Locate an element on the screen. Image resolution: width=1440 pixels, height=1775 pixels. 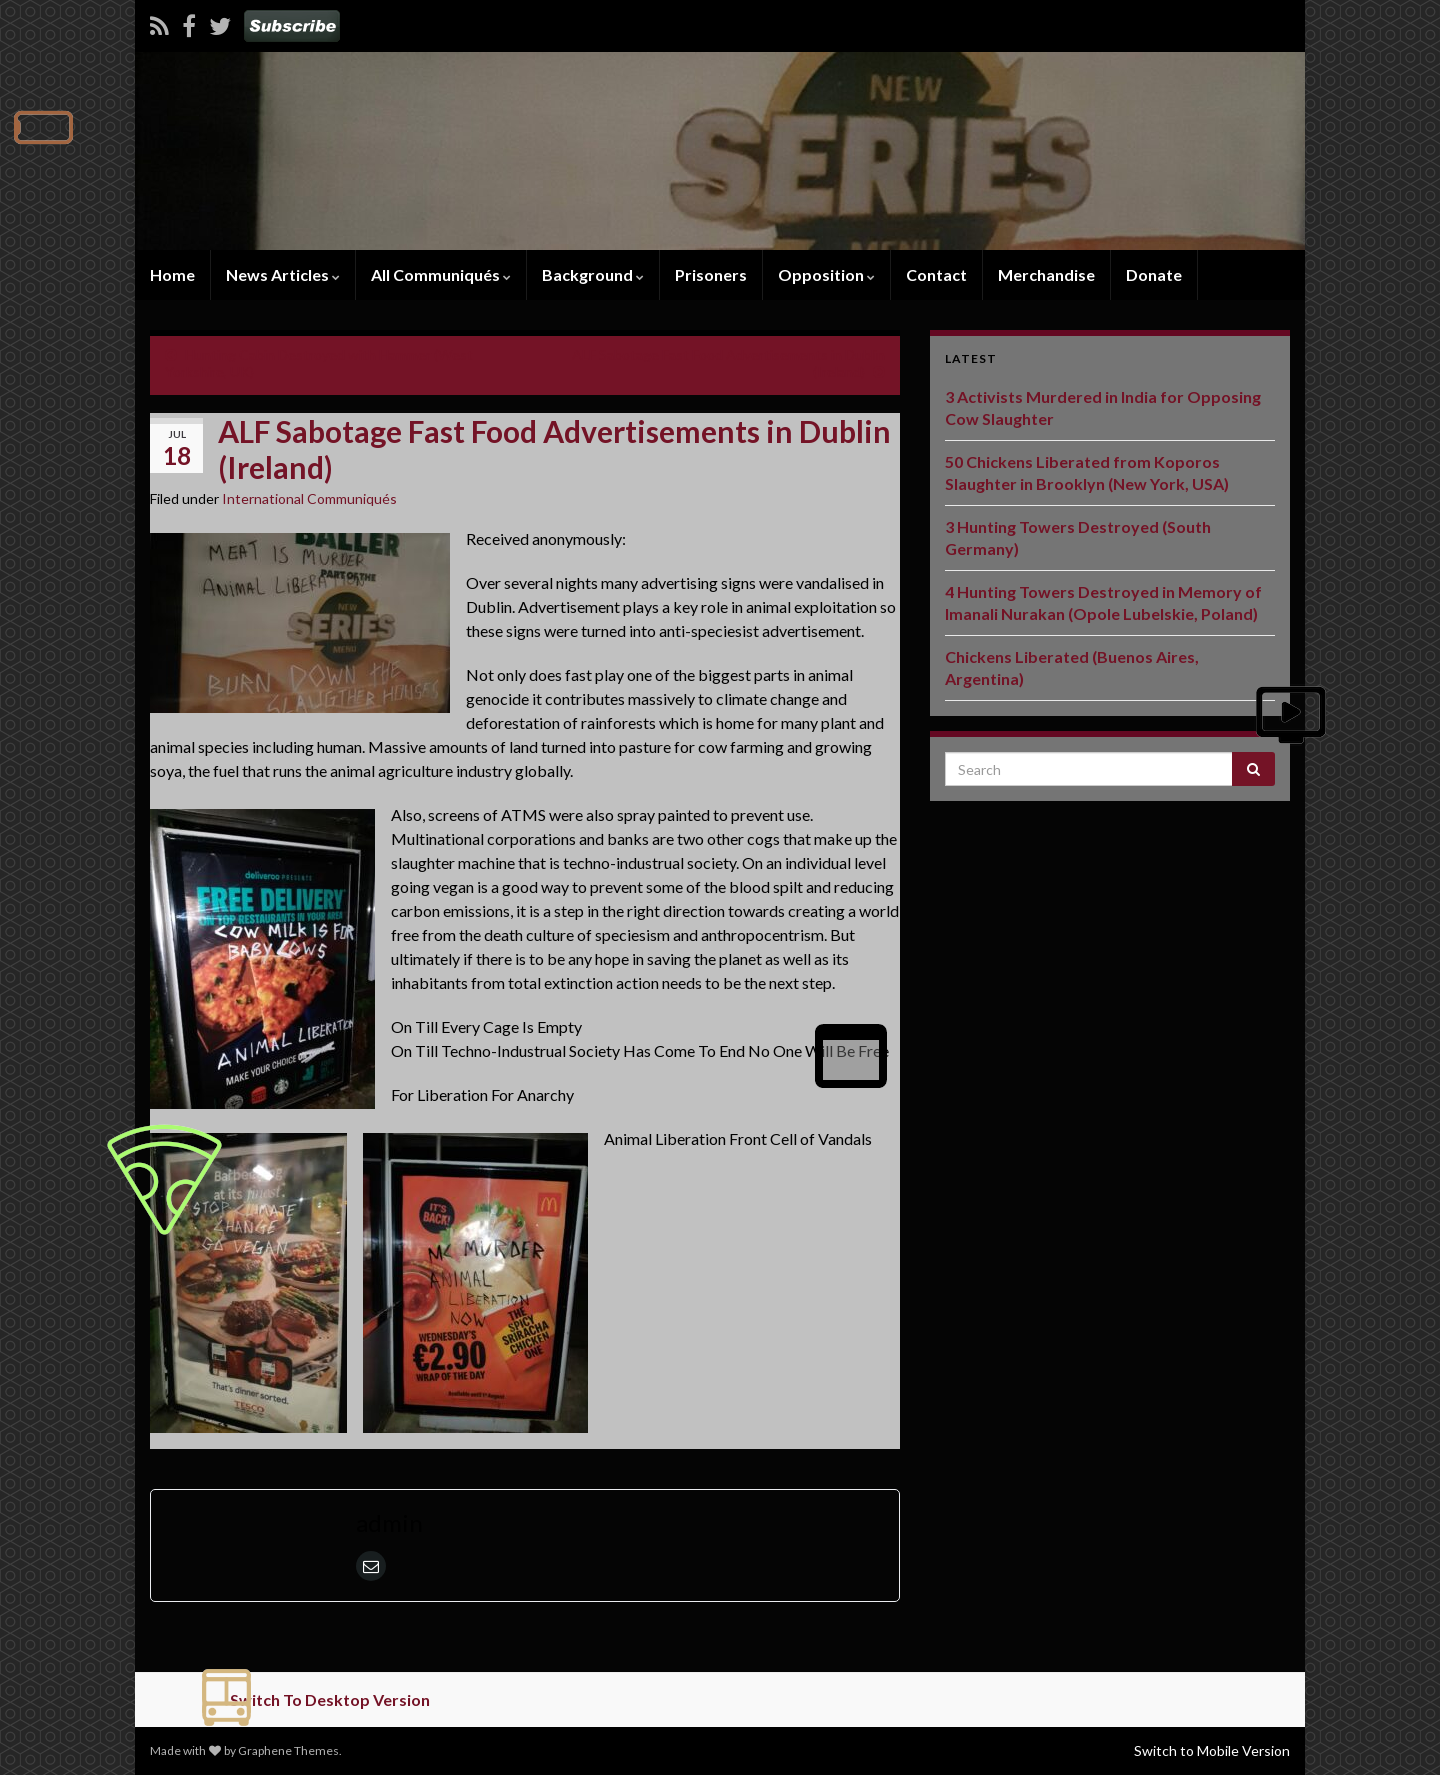
access video on demand or streaming content is located at coordinates (1291, 715).